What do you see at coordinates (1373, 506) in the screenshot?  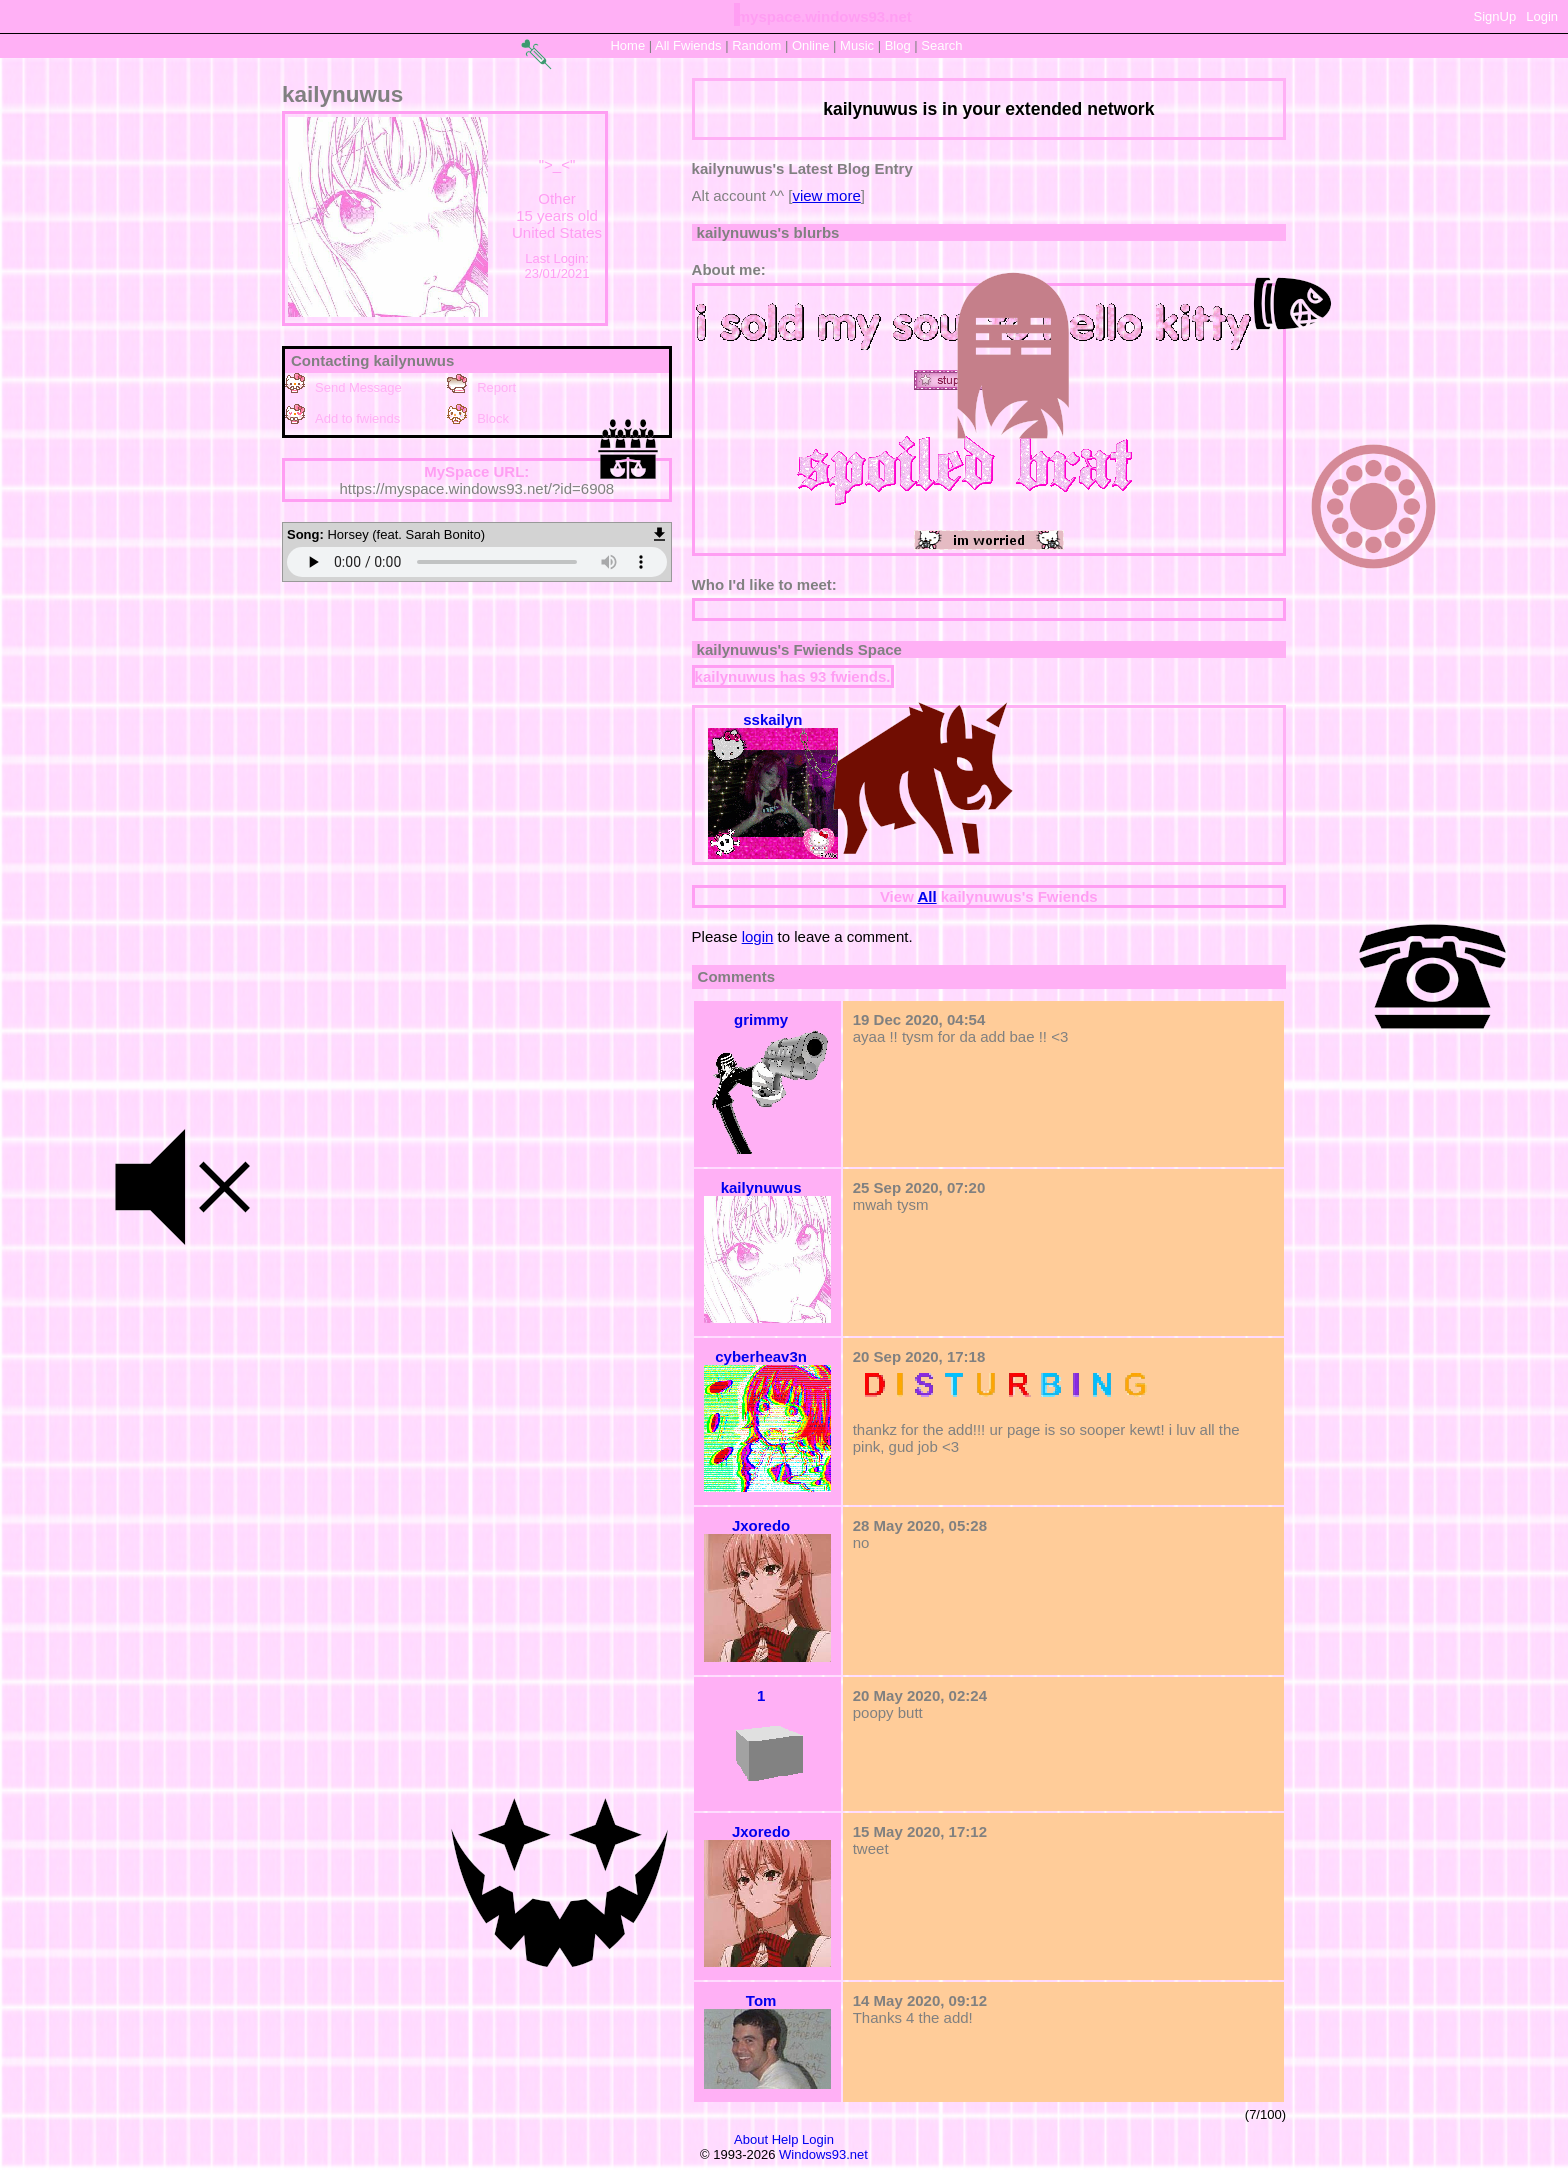 I see `rotary dial or vintage phone interface` at bounding box center [1373, 506].